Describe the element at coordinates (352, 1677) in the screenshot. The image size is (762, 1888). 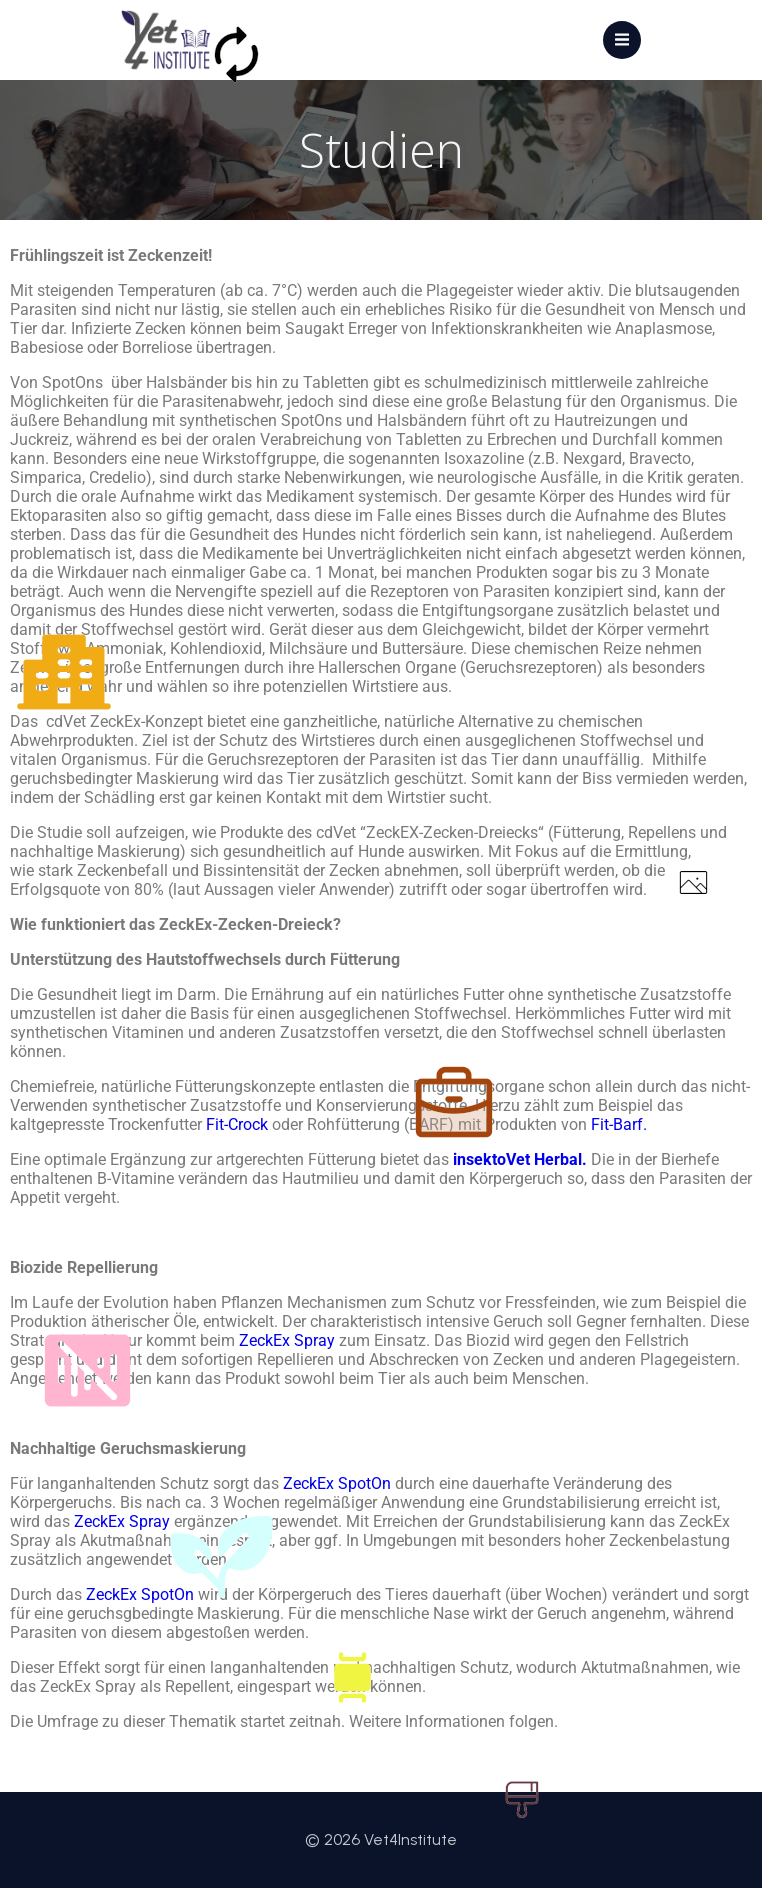
I see `scroll through vertical carousel content` at that location.